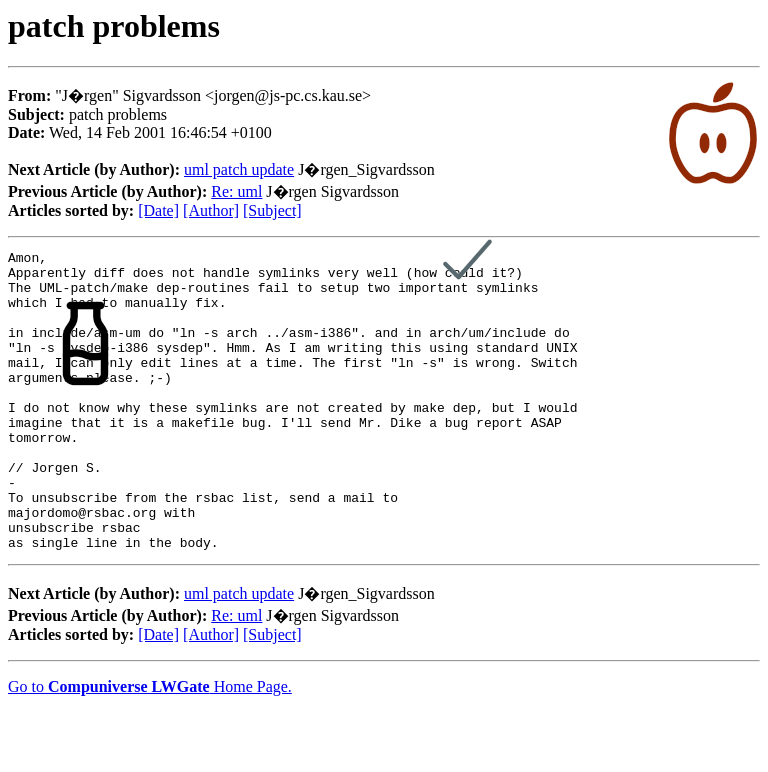 Image resolution: width=768 pixels, height=772 pixels. What do you see at coordinates (467, 259) in the screenshot?
I see `confirm or submit an action` at bounding box center [467, 259].